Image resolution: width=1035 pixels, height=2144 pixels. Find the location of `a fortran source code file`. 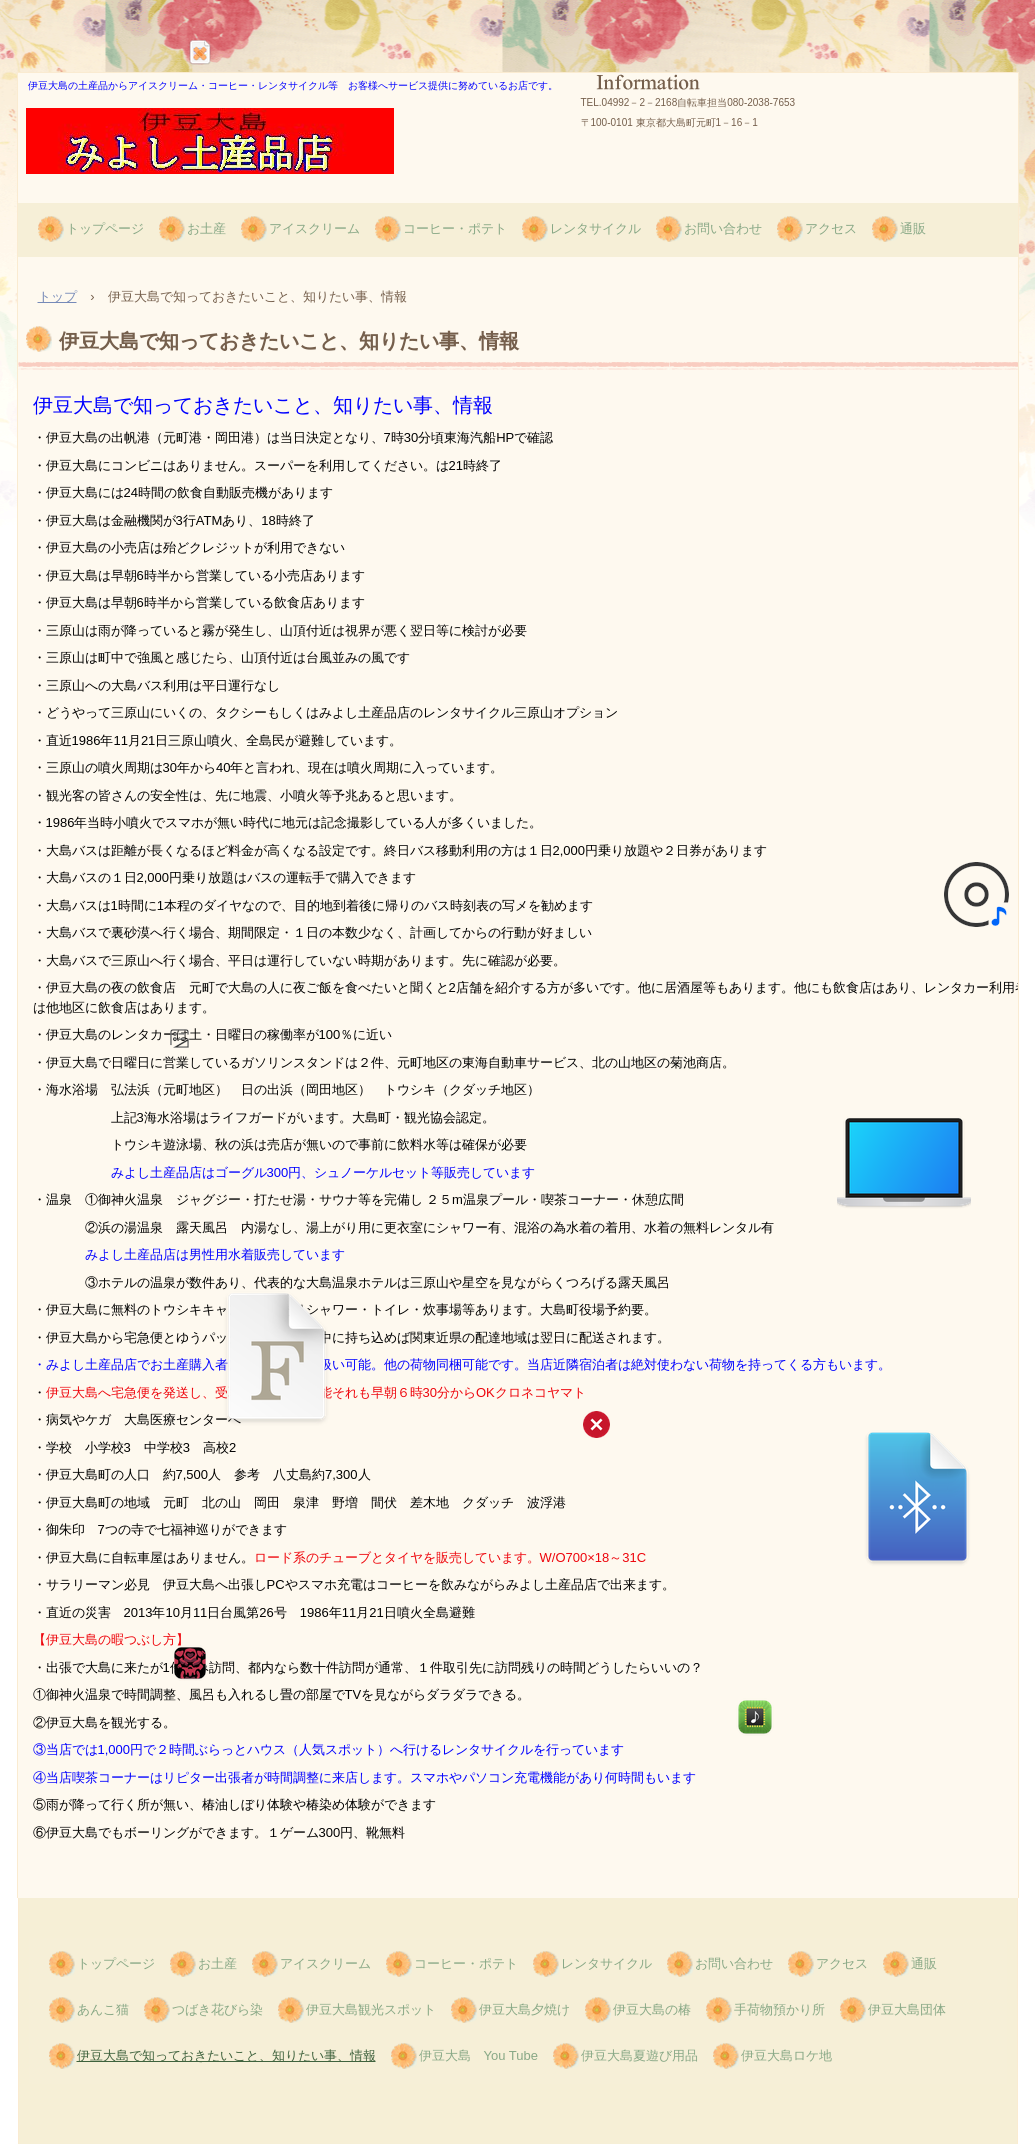

a fortran source code file is located at coordinates (276, 1358).